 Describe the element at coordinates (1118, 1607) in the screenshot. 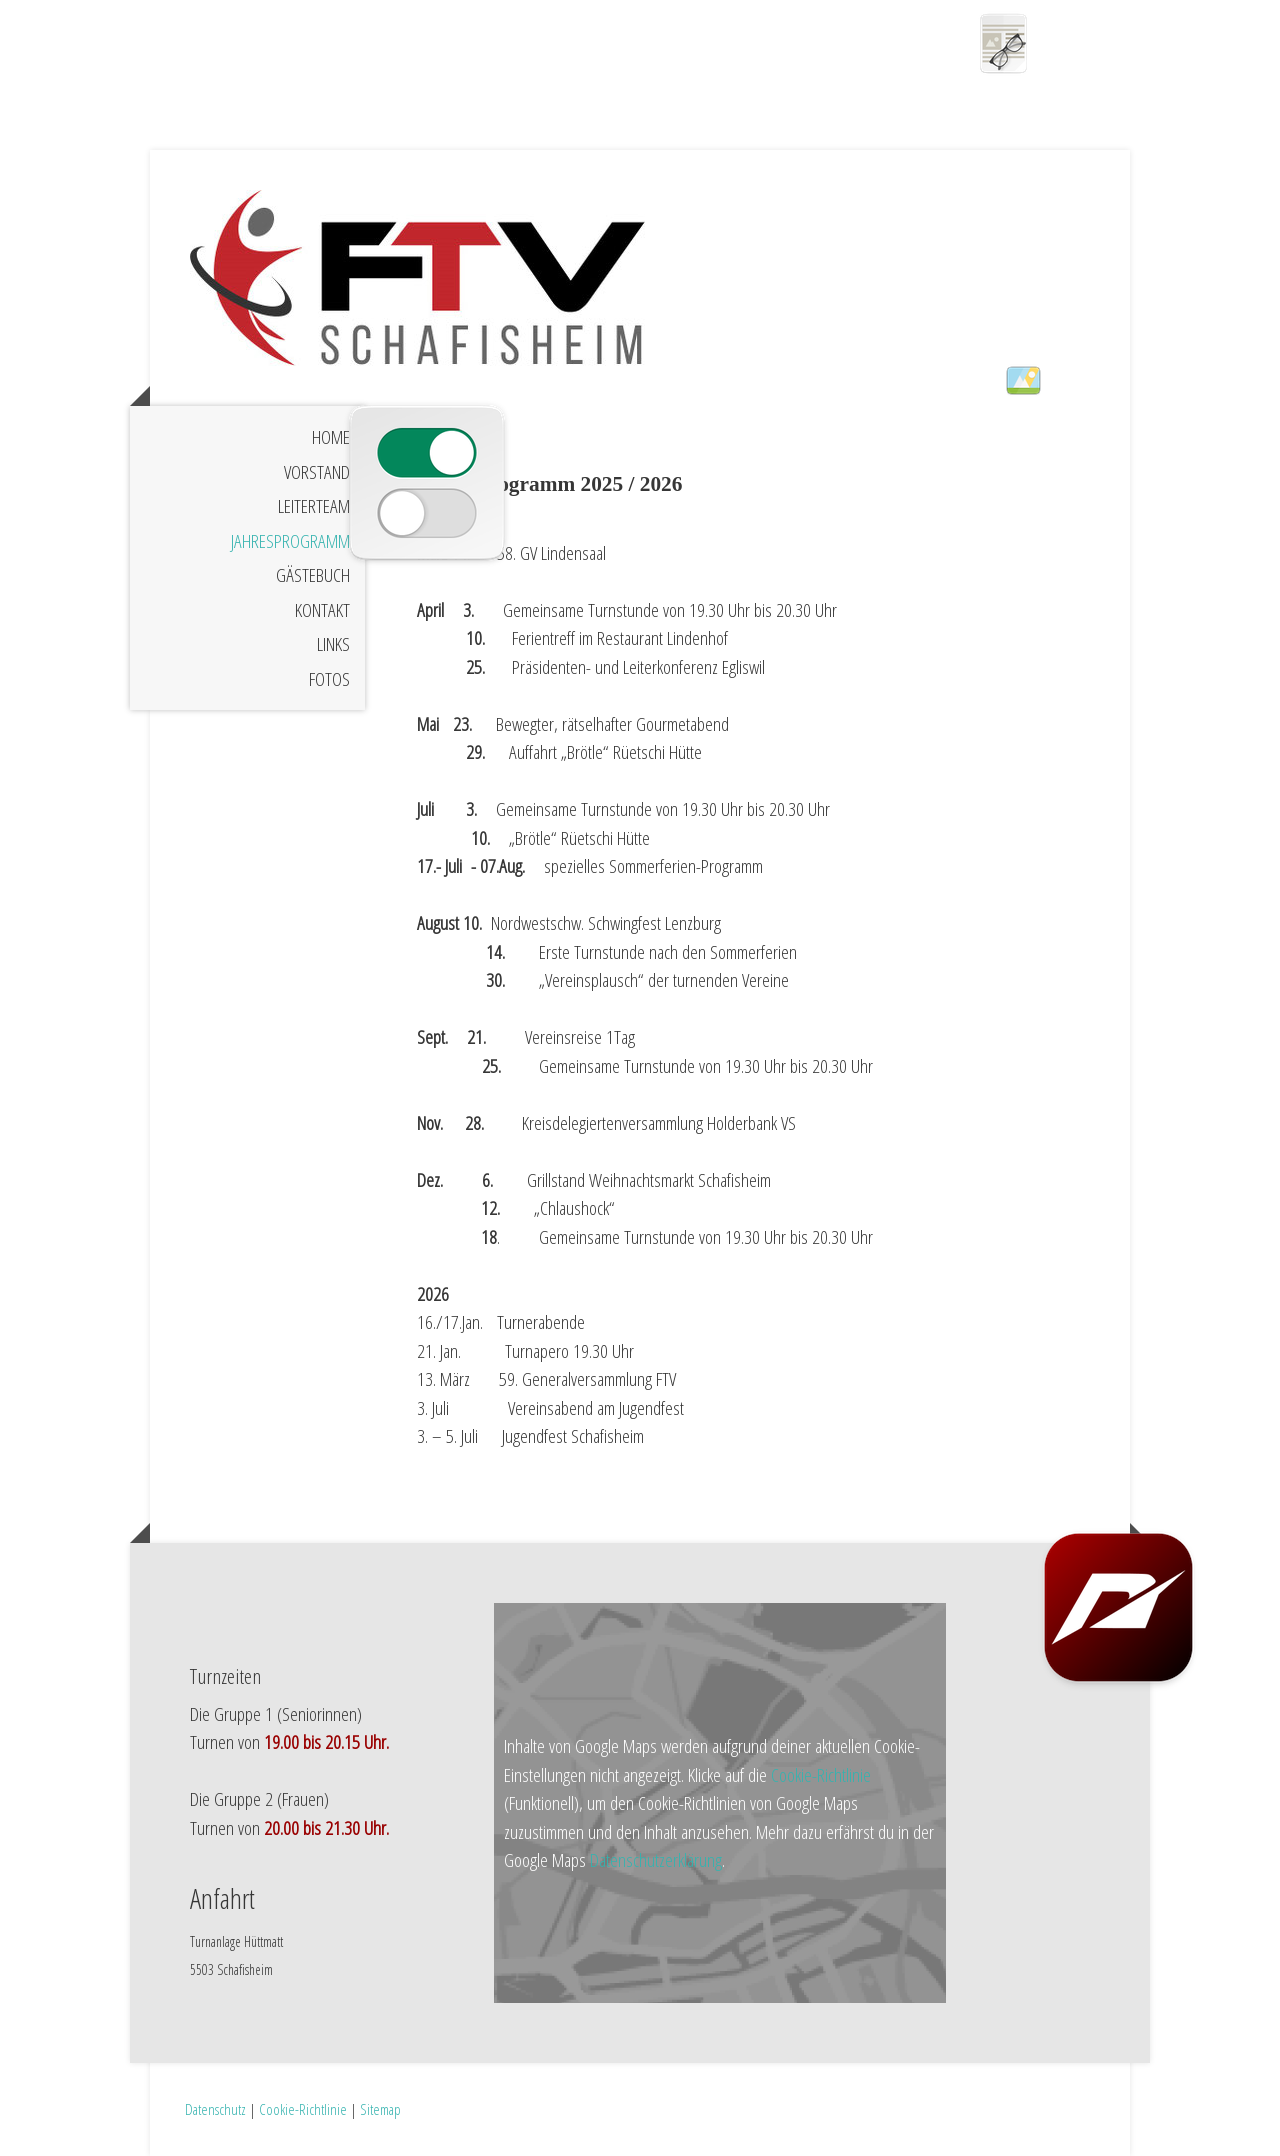

I see `launch need for speed most wanted 2` at that location.